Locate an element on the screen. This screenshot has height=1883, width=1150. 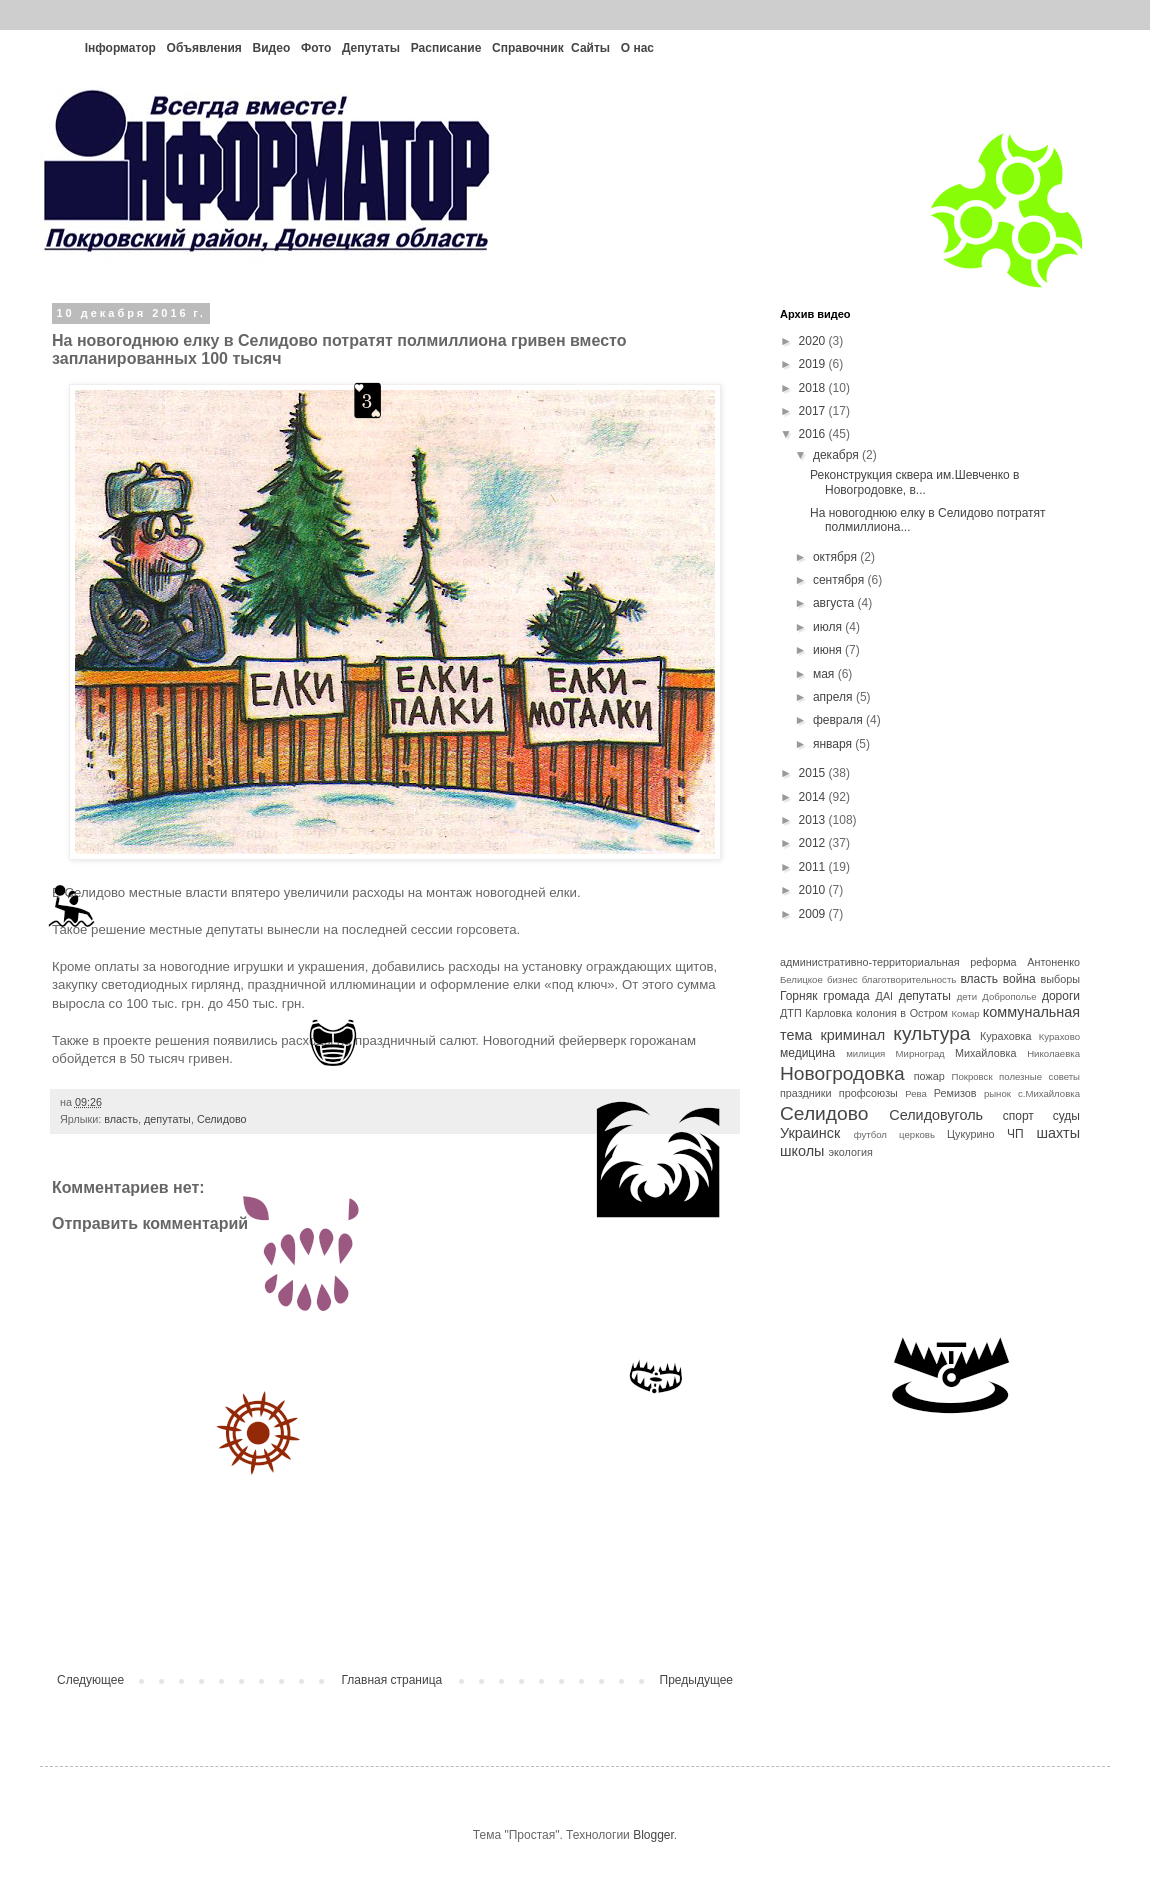
sun or light-based ability icon in a game interface is located at coordinates (258, 1433).